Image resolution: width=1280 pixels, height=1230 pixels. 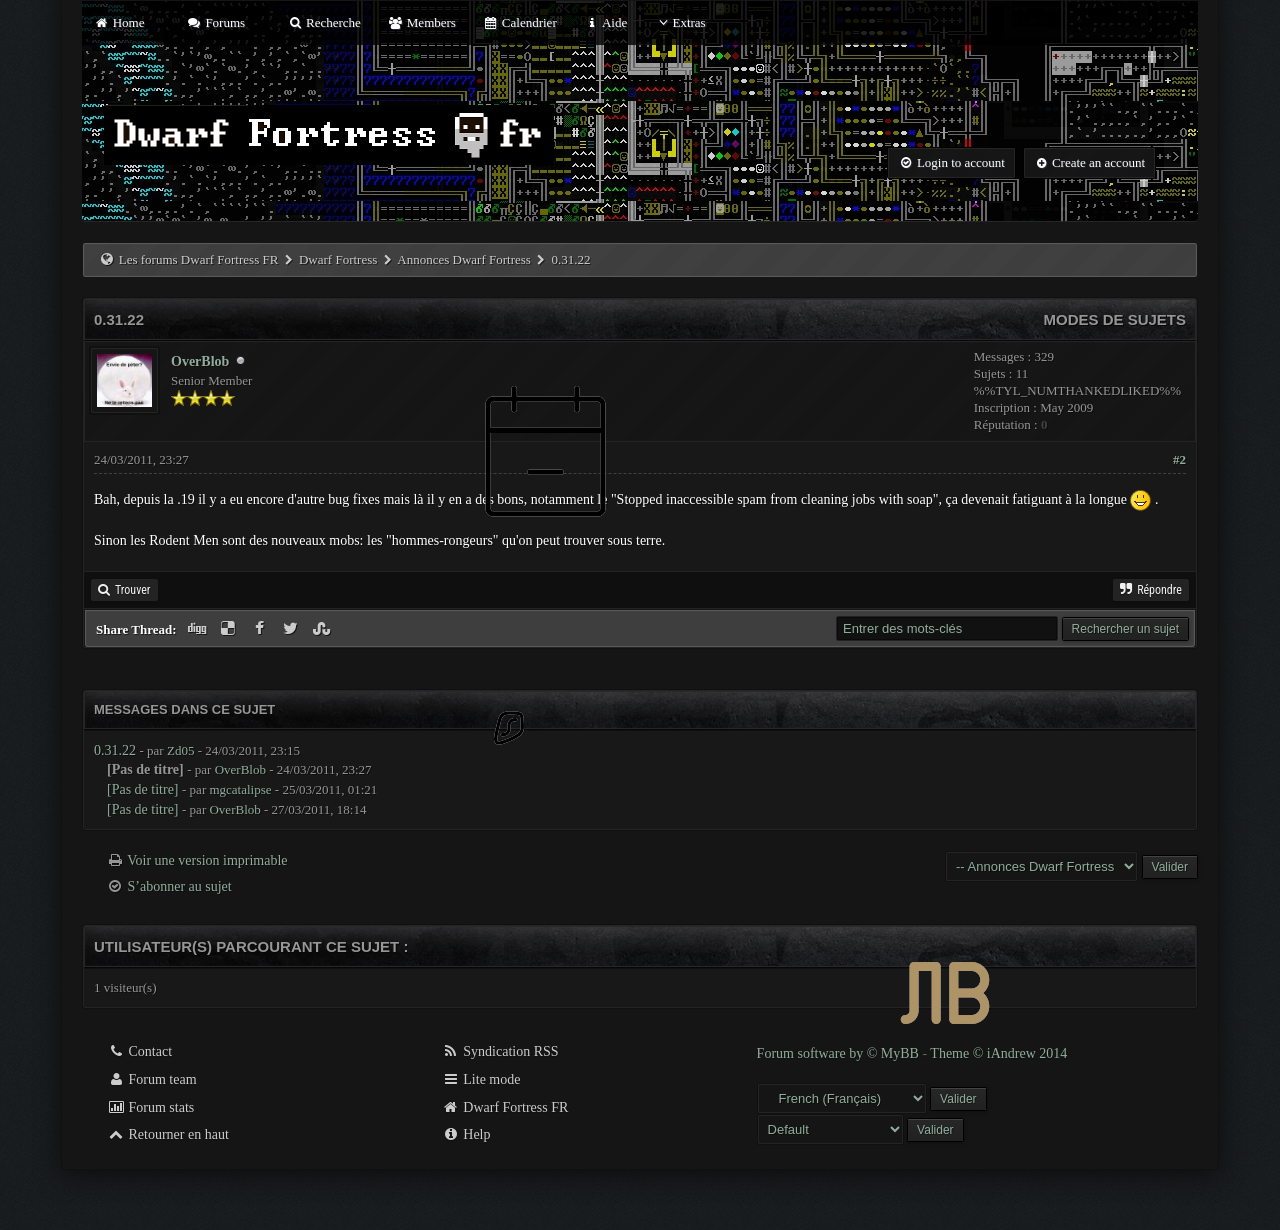 I want to click on open surfshark vpn app, so click(x=509, y=728).